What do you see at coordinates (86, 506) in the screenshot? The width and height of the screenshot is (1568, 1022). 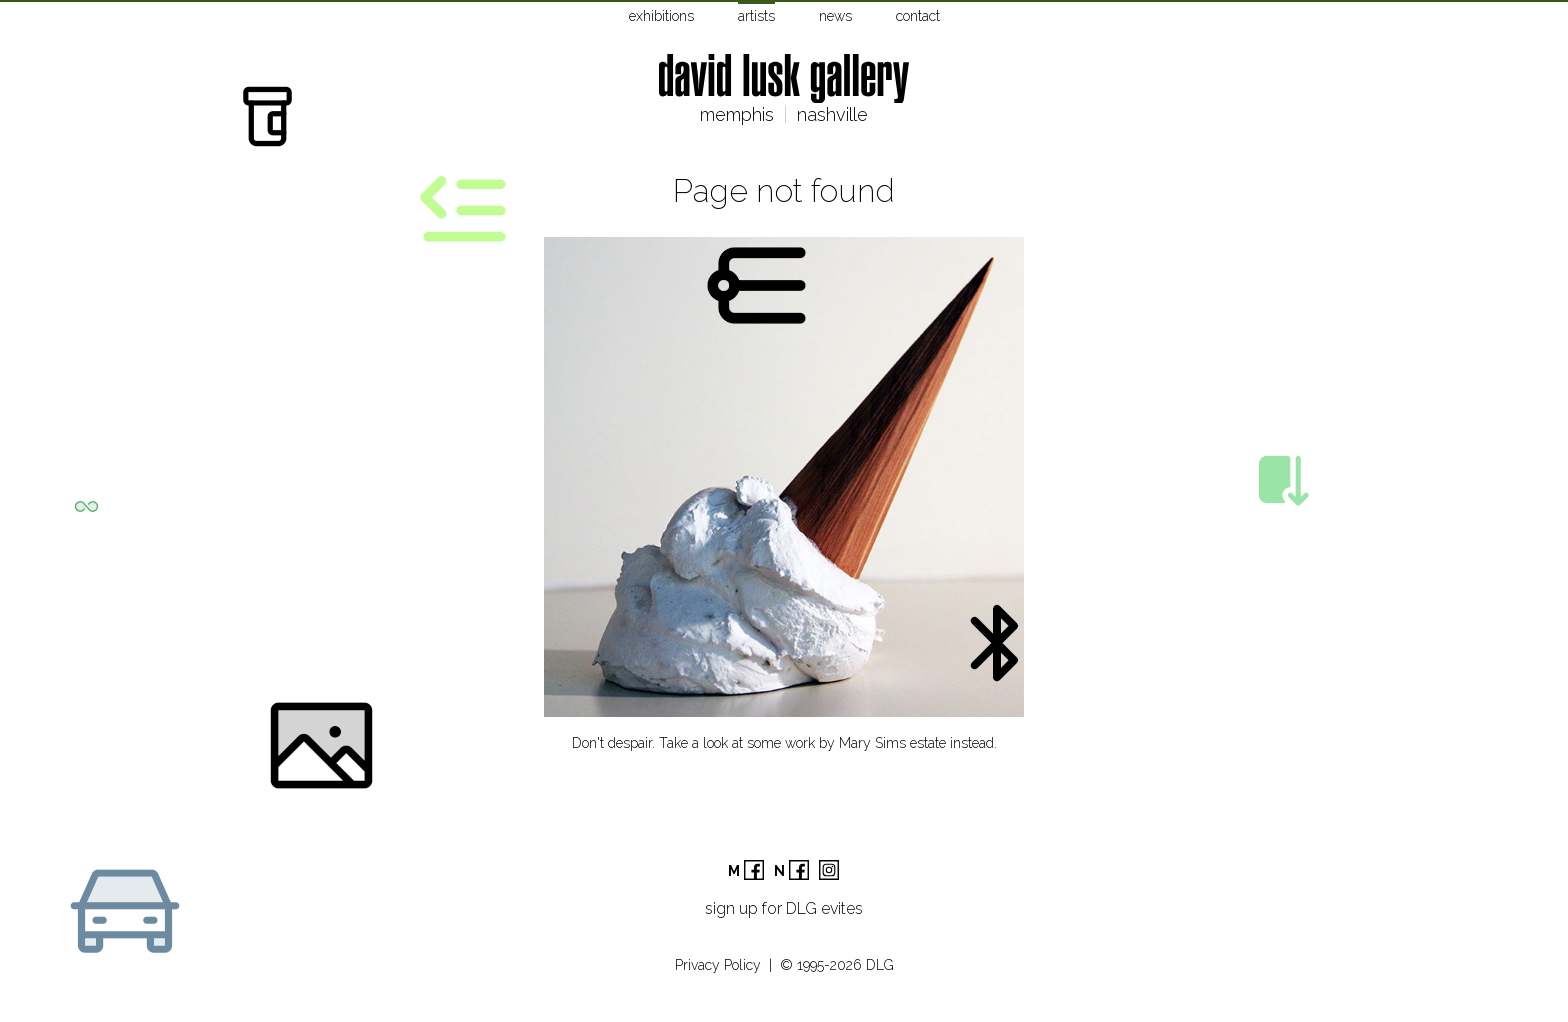 I see `indicates unlimited or infinite content` at bounding box center [86, 506].